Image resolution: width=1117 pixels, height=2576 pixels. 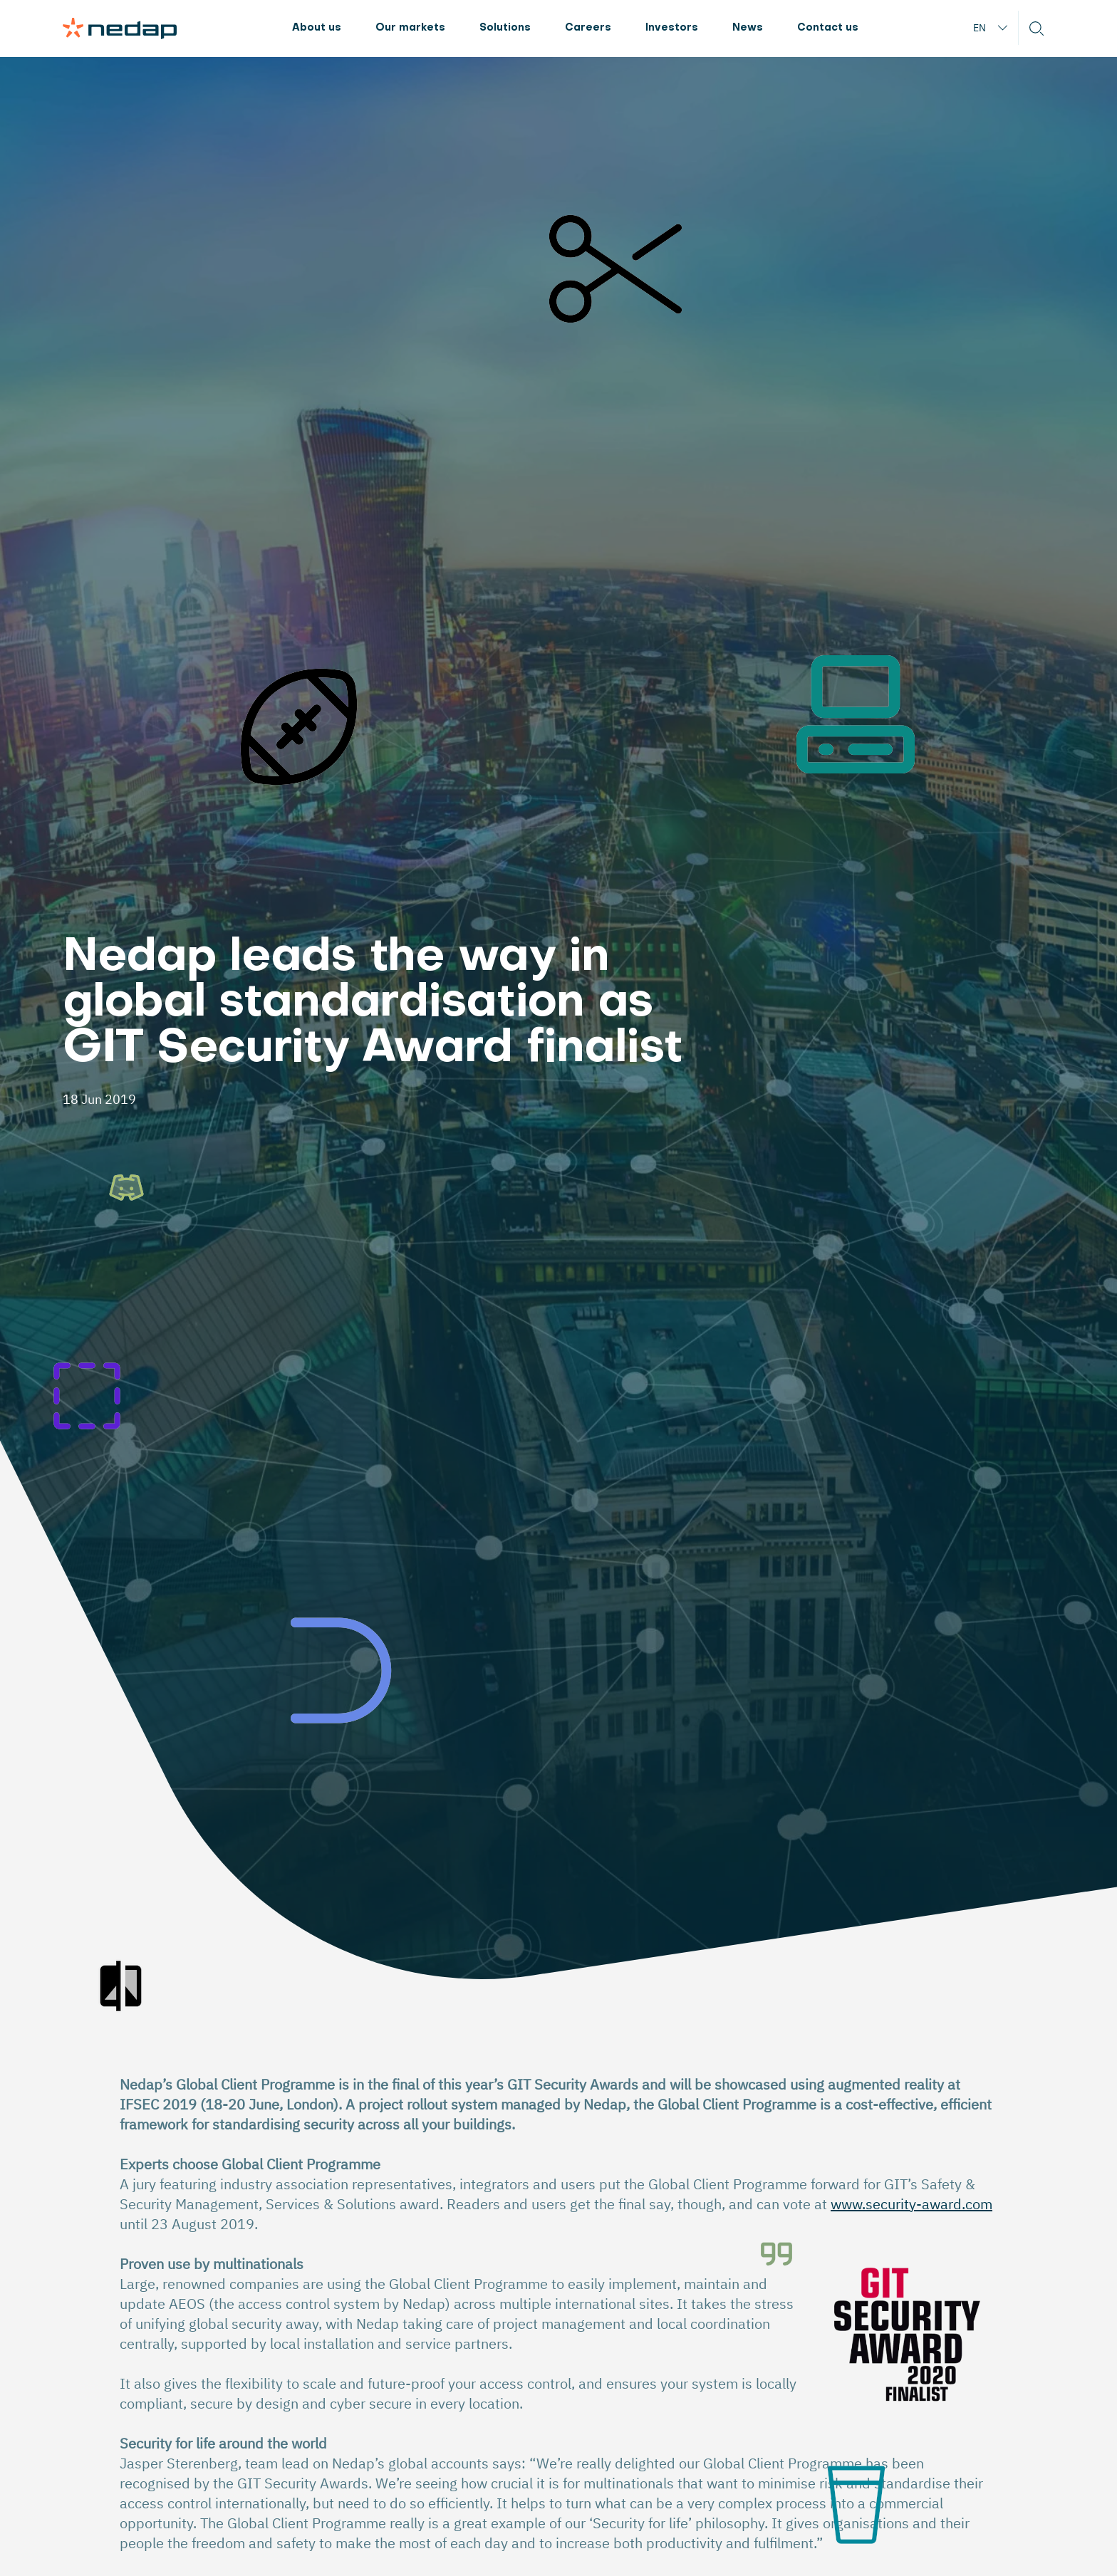 I want to click on compare two images side by side, so click(x=120, y=1986).